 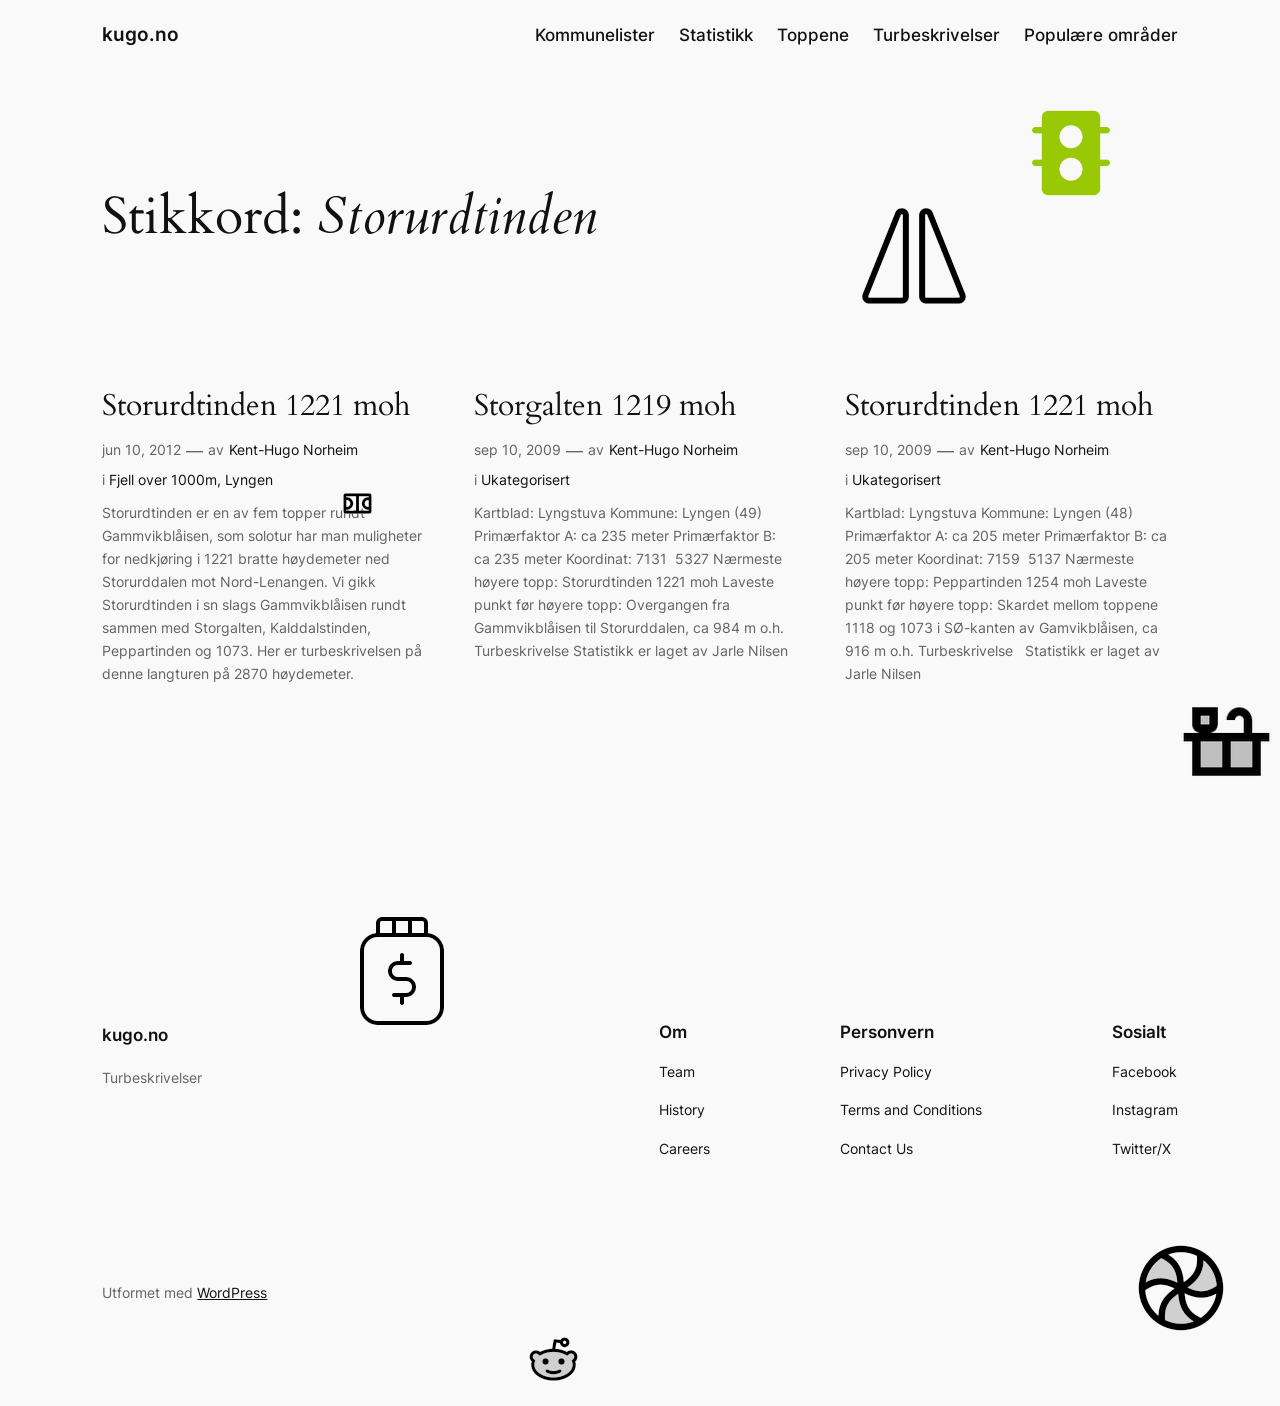 I want to click on flip image horizontally, so click(x=914, y=260).